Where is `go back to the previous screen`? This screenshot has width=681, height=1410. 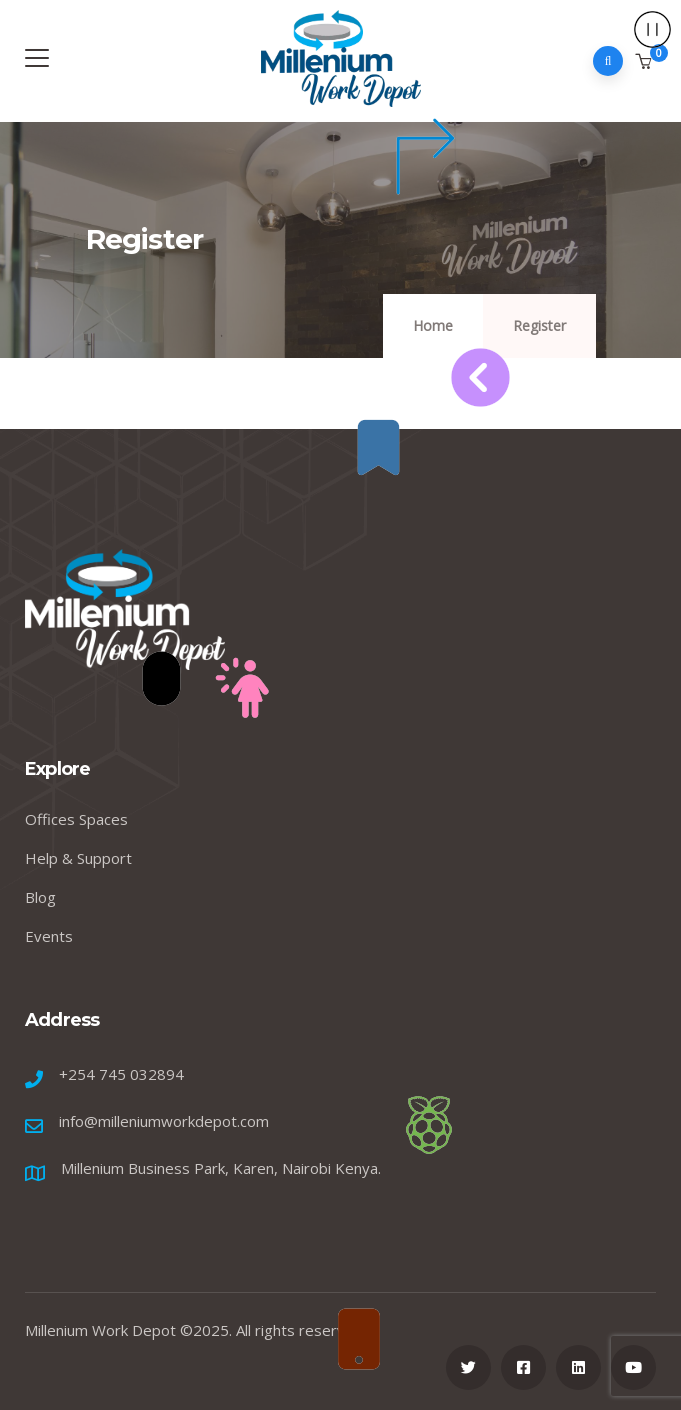
go back to the previous screen is located at coordinates (480, 377).